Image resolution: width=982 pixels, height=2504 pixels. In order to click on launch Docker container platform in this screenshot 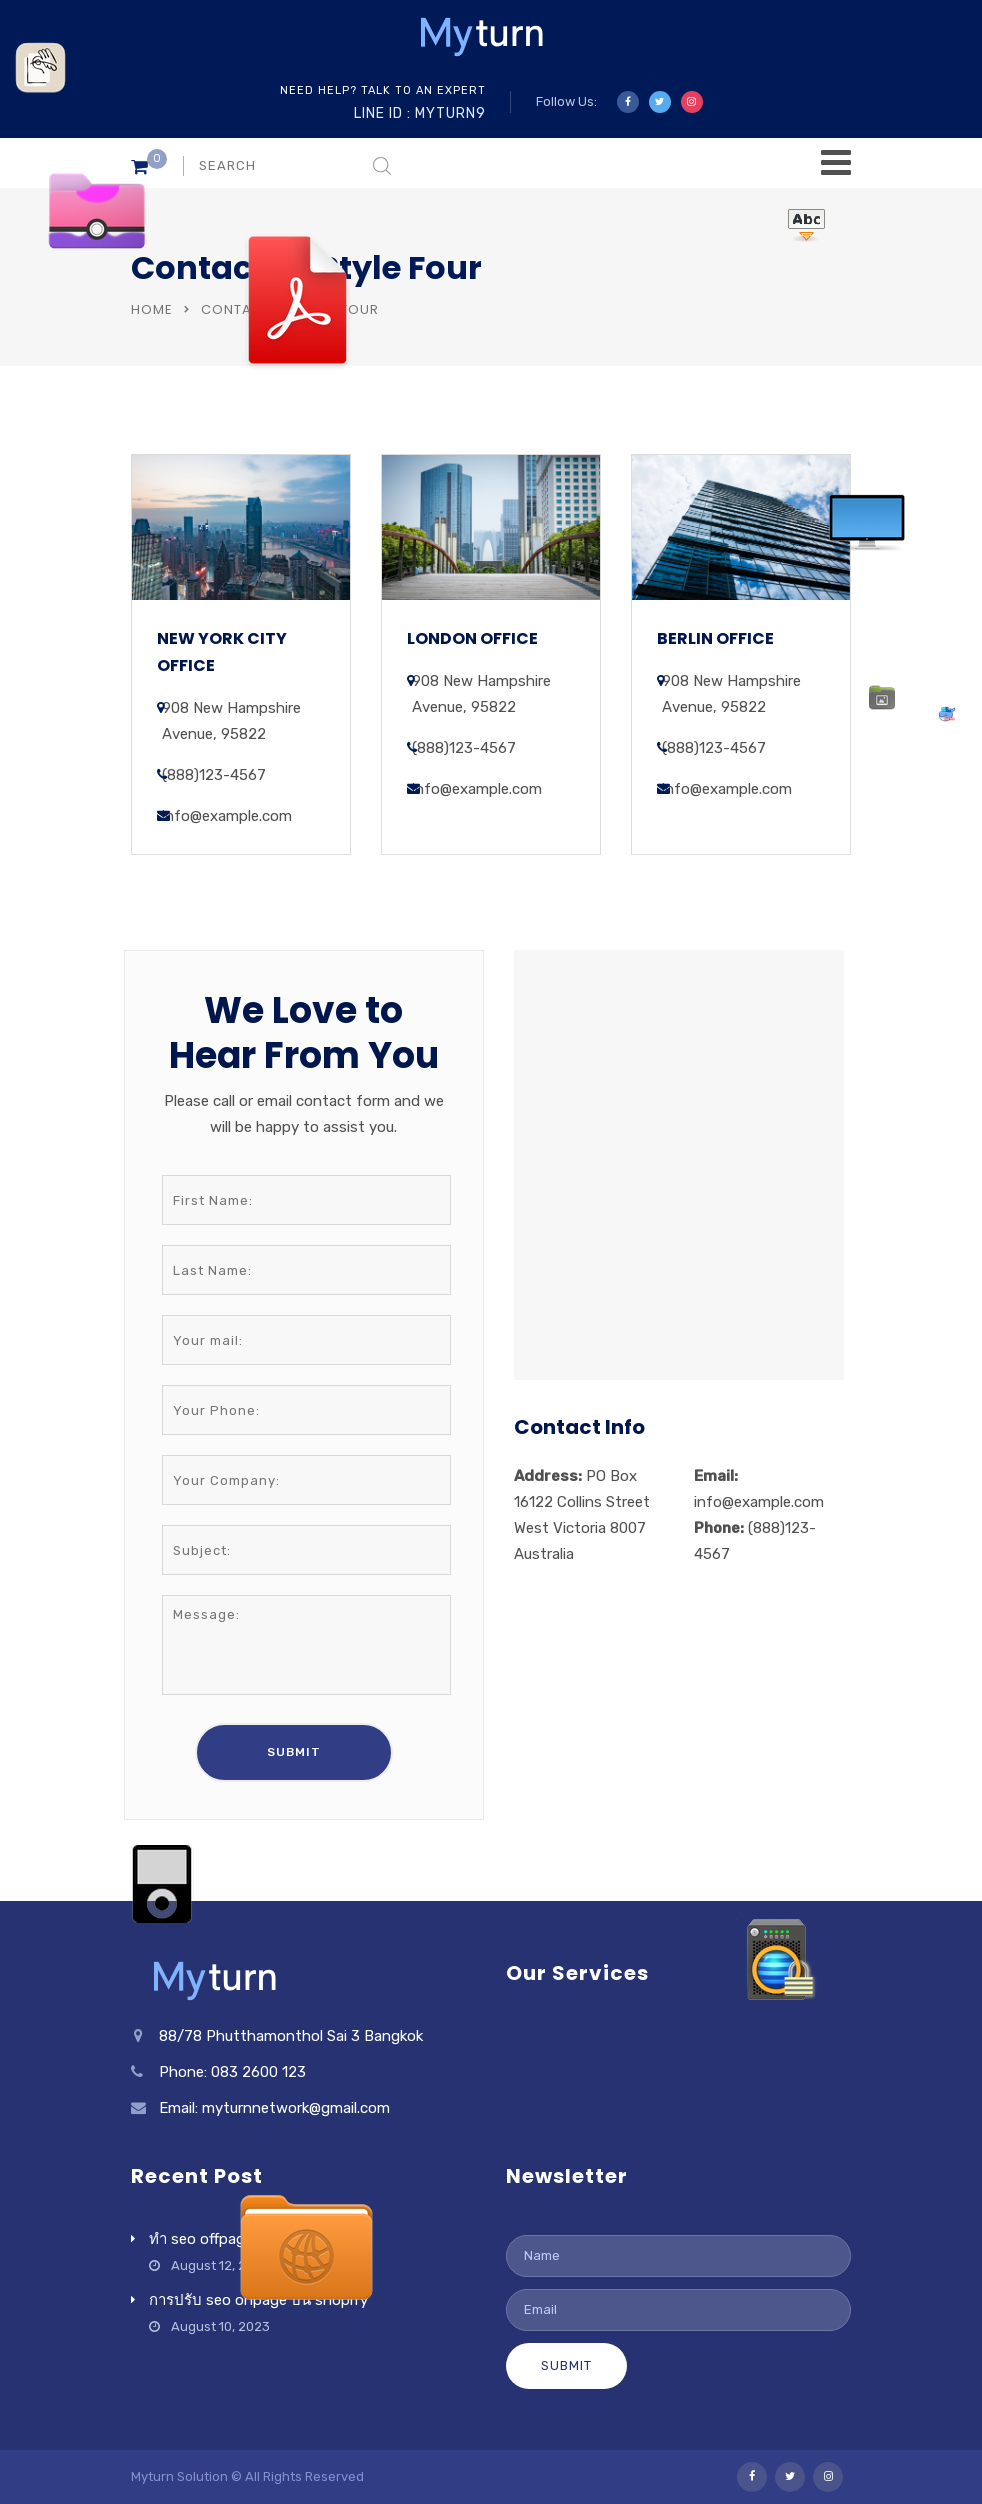, I will do `click(947, 714)`.